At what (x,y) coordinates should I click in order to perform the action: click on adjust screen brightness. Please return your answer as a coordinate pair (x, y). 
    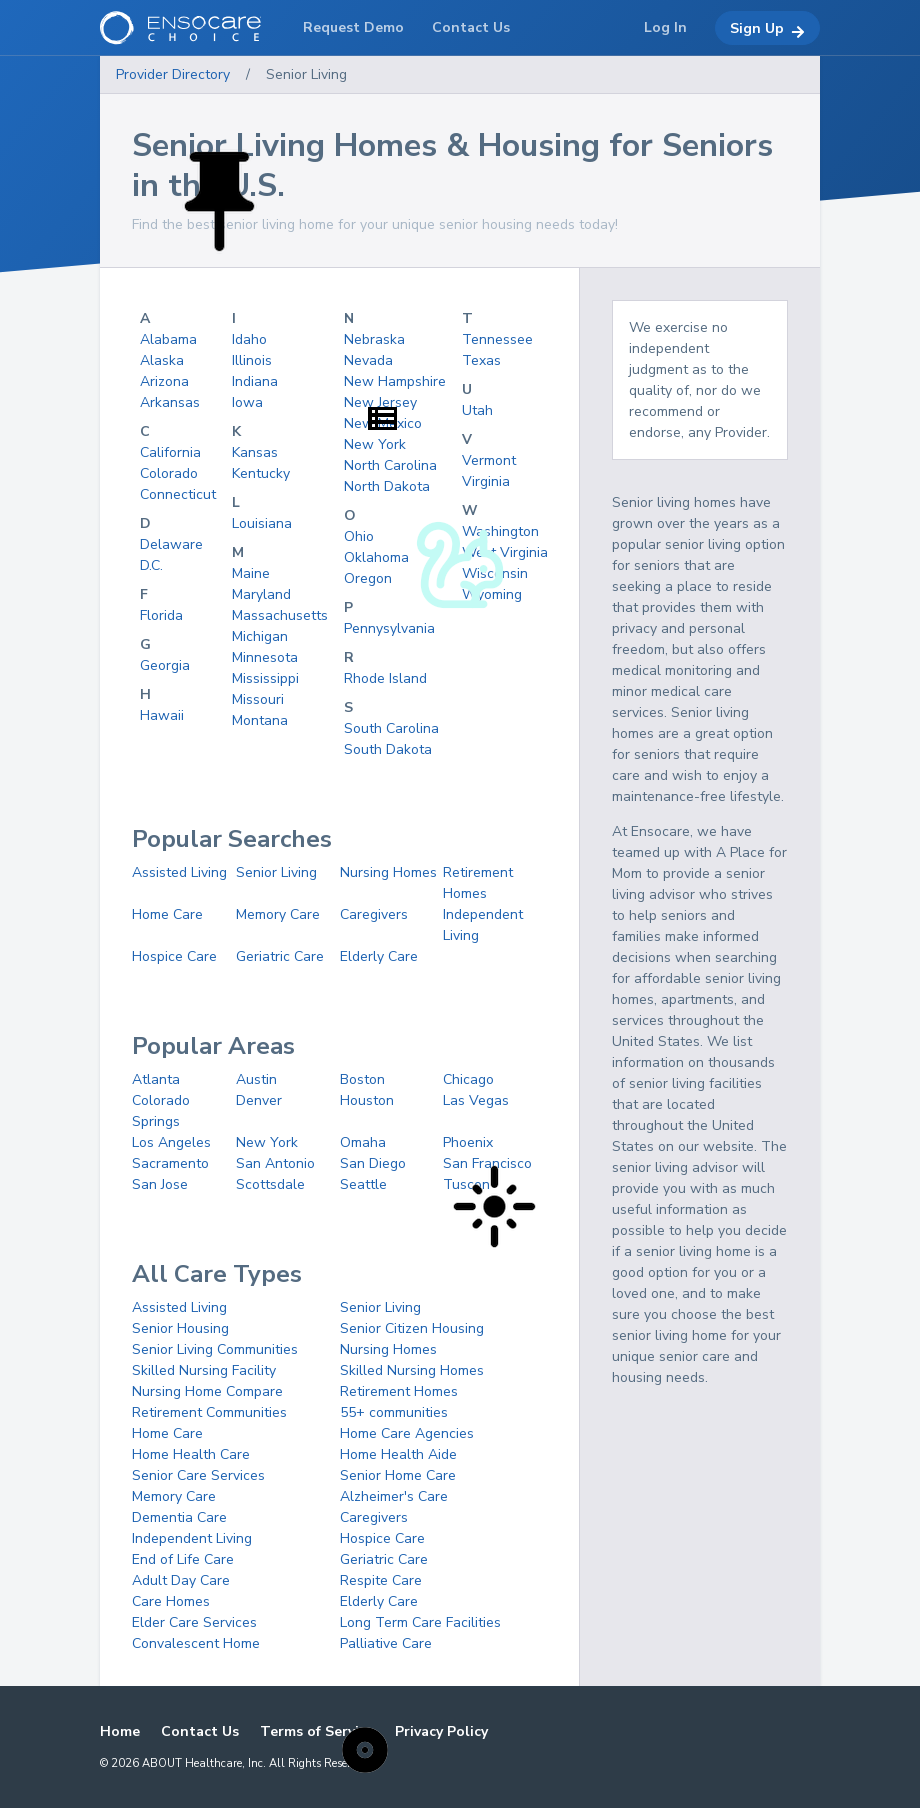
    Looking at the image, I should click on (494, 1206).